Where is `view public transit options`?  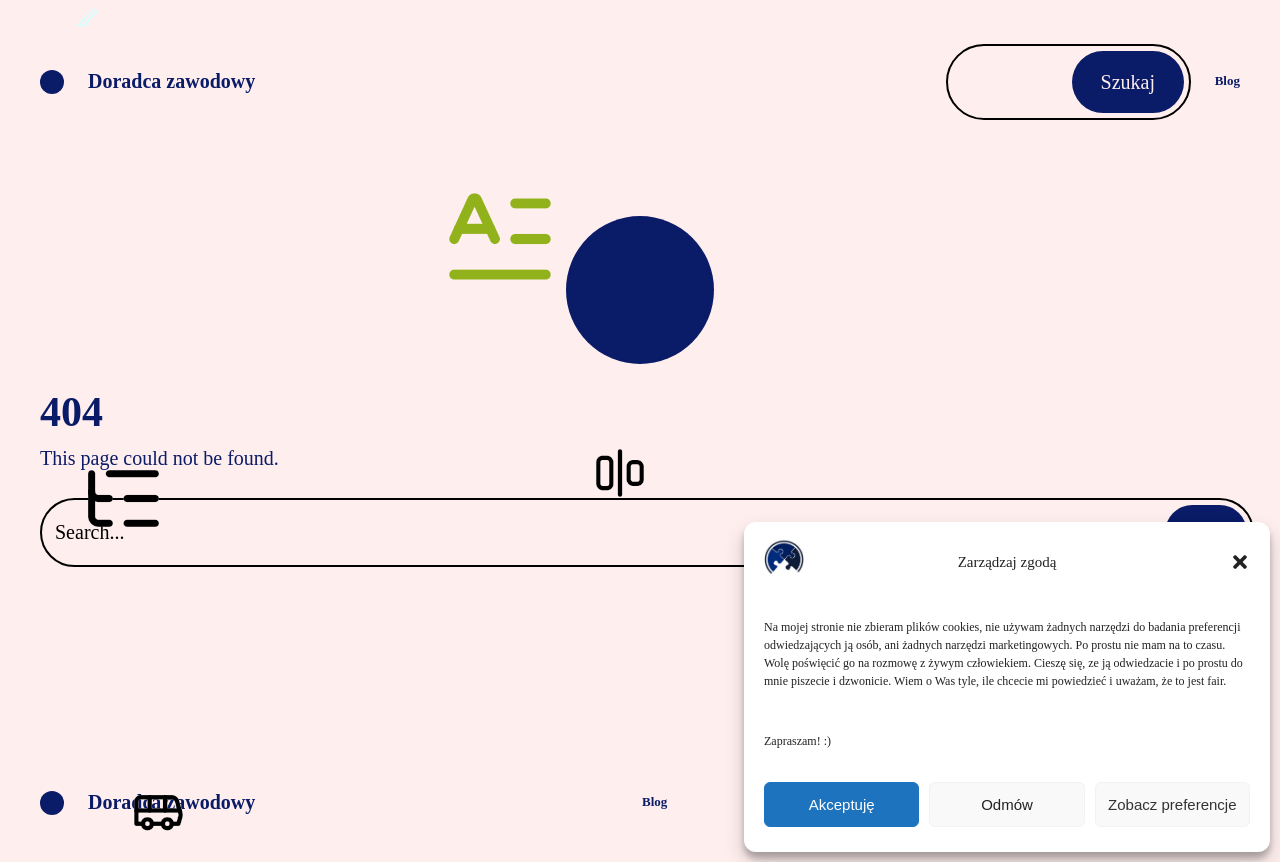 view public transit options is located at coordinates (158, 810).